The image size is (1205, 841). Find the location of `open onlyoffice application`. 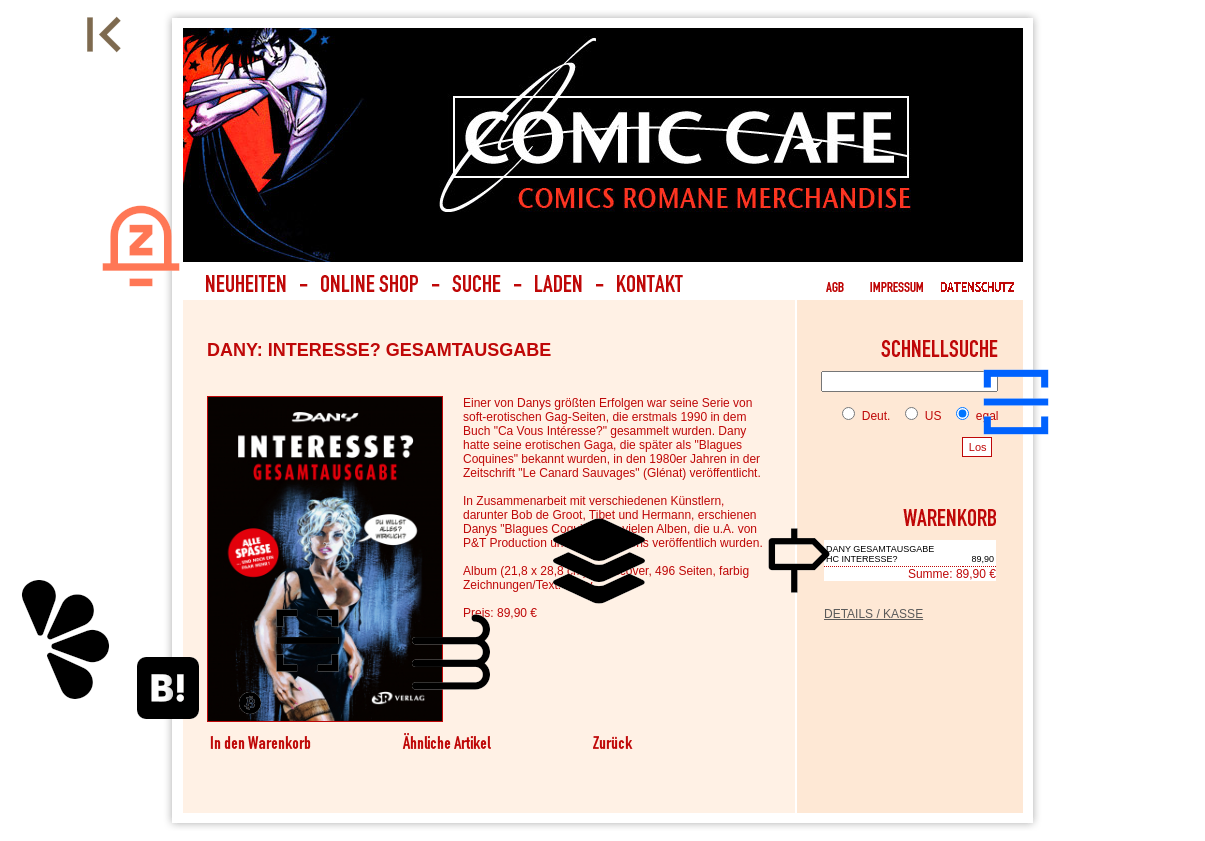

open onlyoffice application is located at coordinates (599, 561).